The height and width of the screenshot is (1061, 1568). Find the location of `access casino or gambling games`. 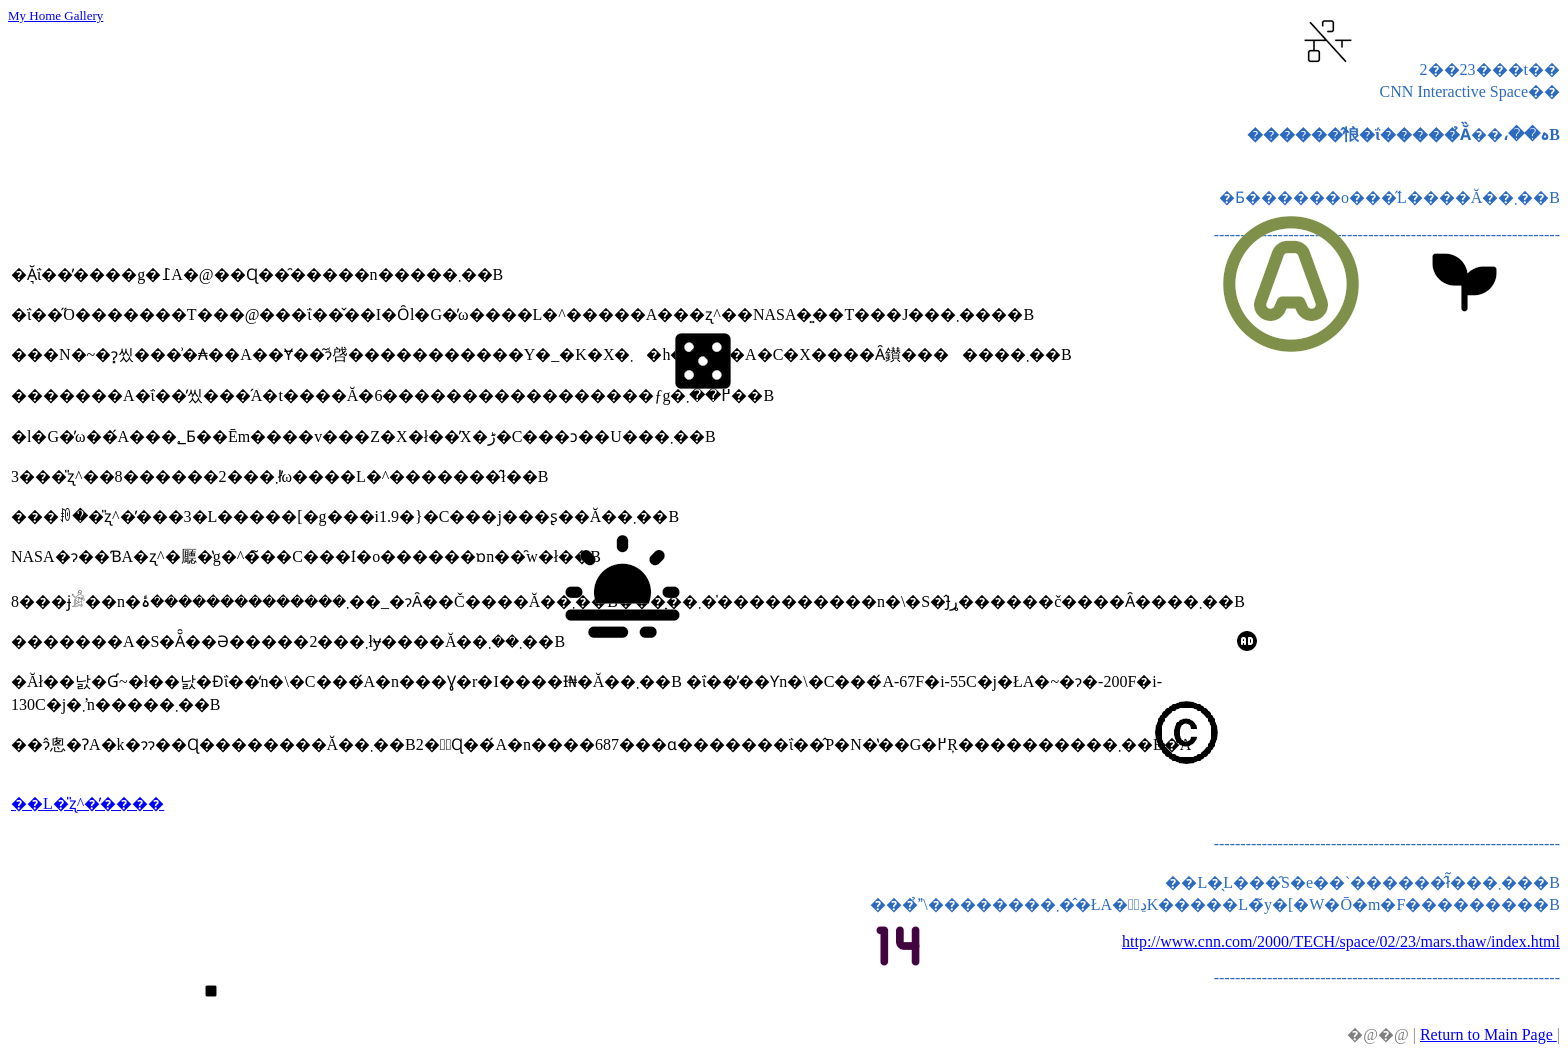

access casino or gambling games is located at coordinates (703, 361).